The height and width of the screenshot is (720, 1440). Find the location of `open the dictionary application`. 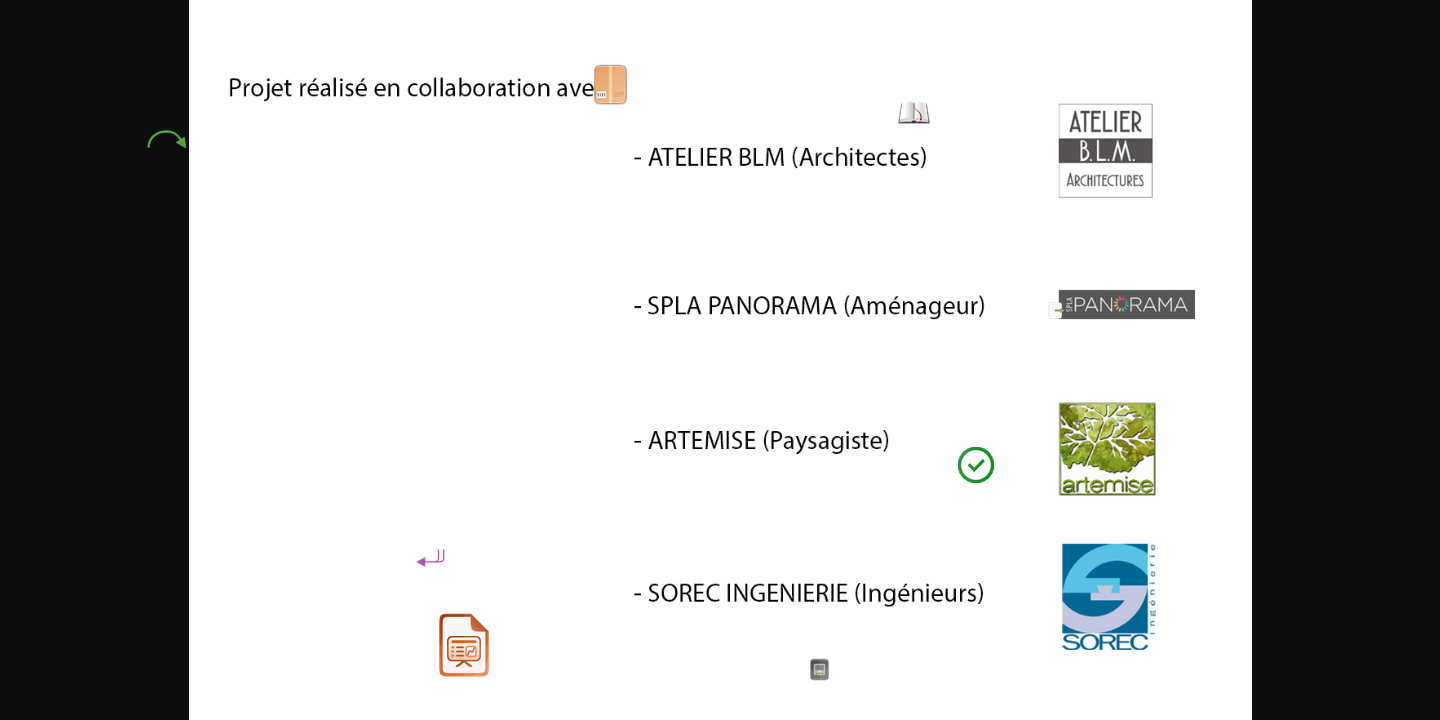

open the dictionary application is located at coordinates (914, 110).